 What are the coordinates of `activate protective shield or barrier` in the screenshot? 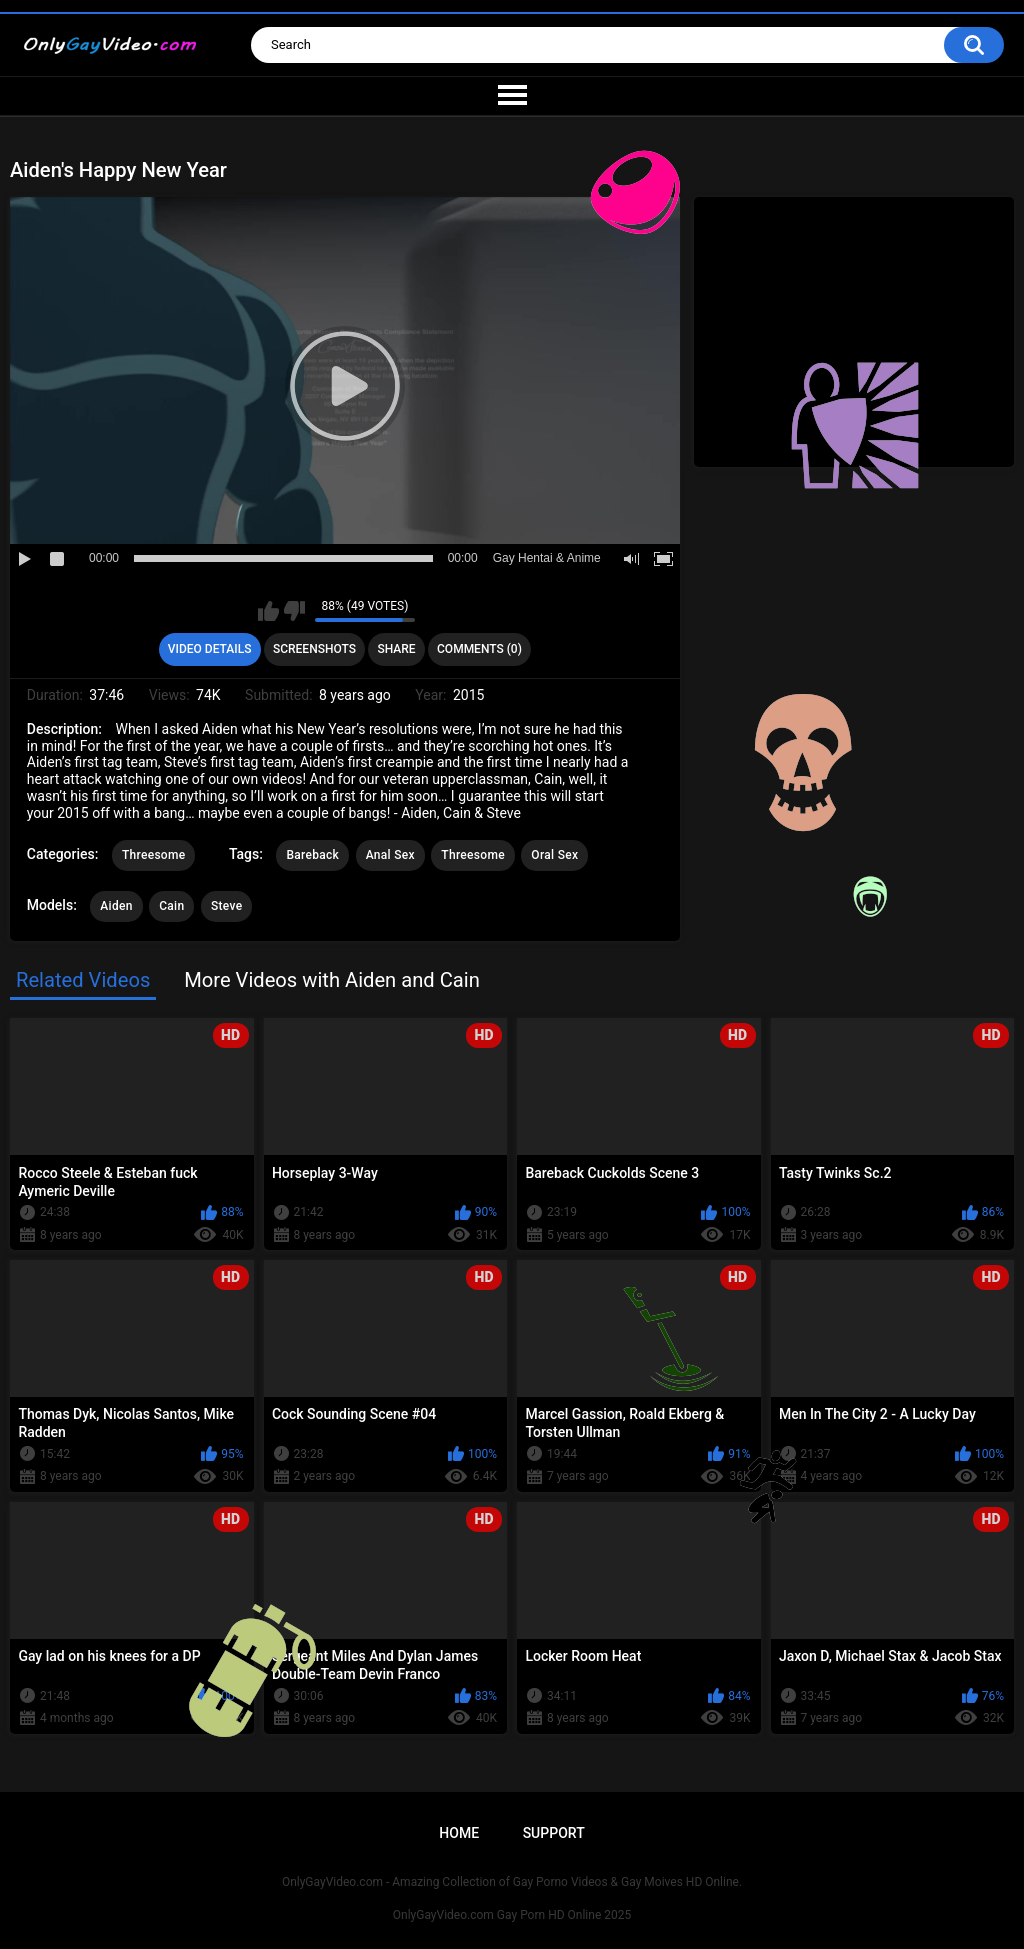 It's located at (855, 425).